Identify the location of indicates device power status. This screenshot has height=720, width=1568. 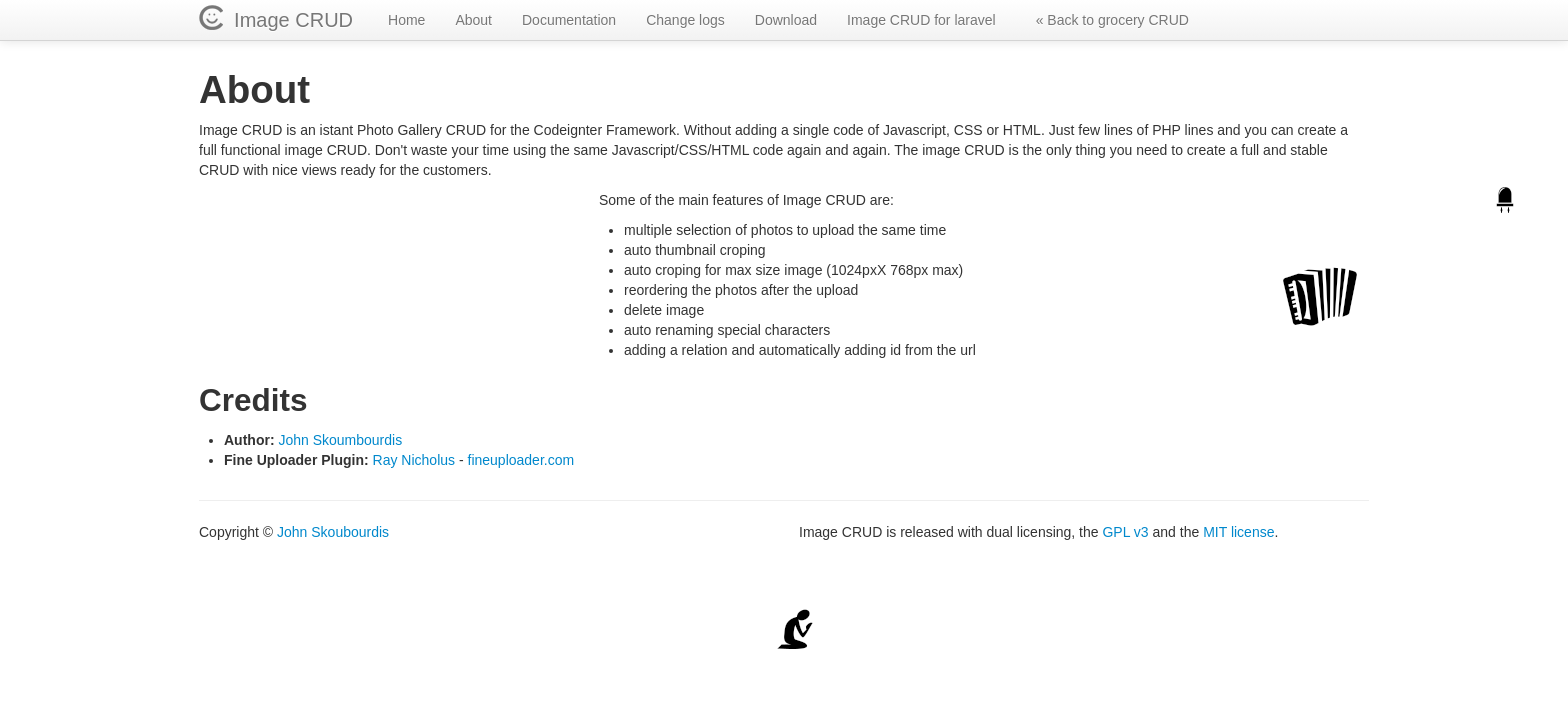
(1505, 200).